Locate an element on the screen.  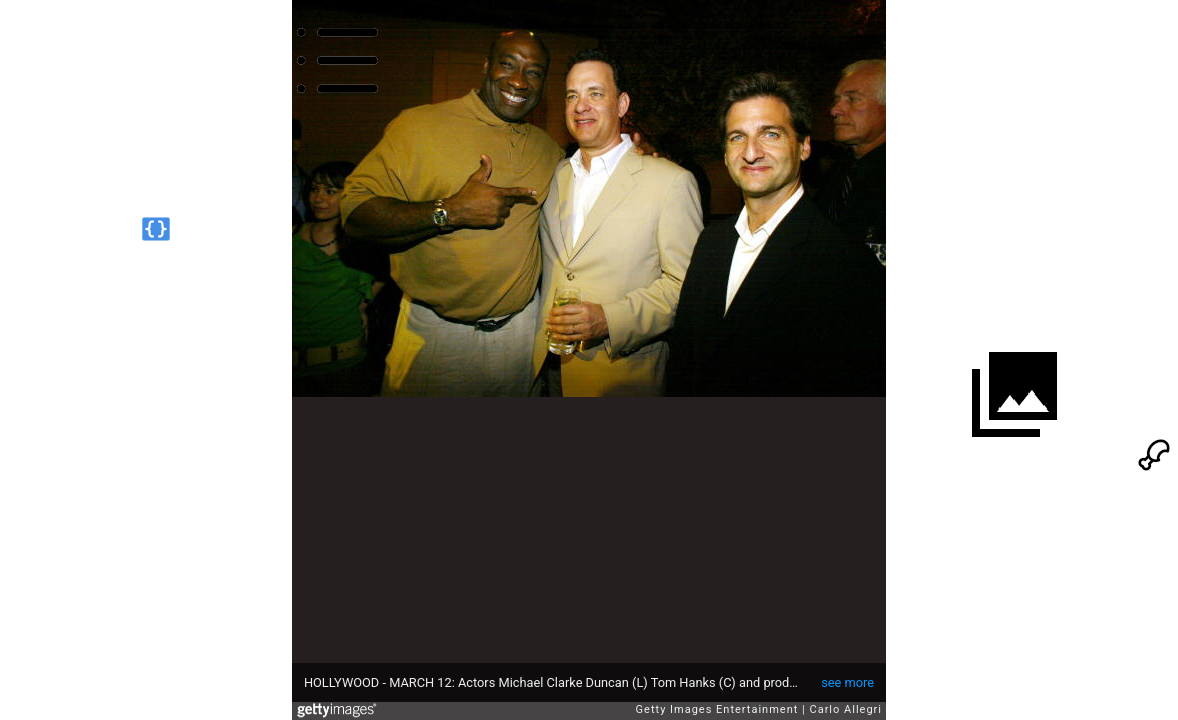
view photo collections or albums is located at coordinates (1014, 394).